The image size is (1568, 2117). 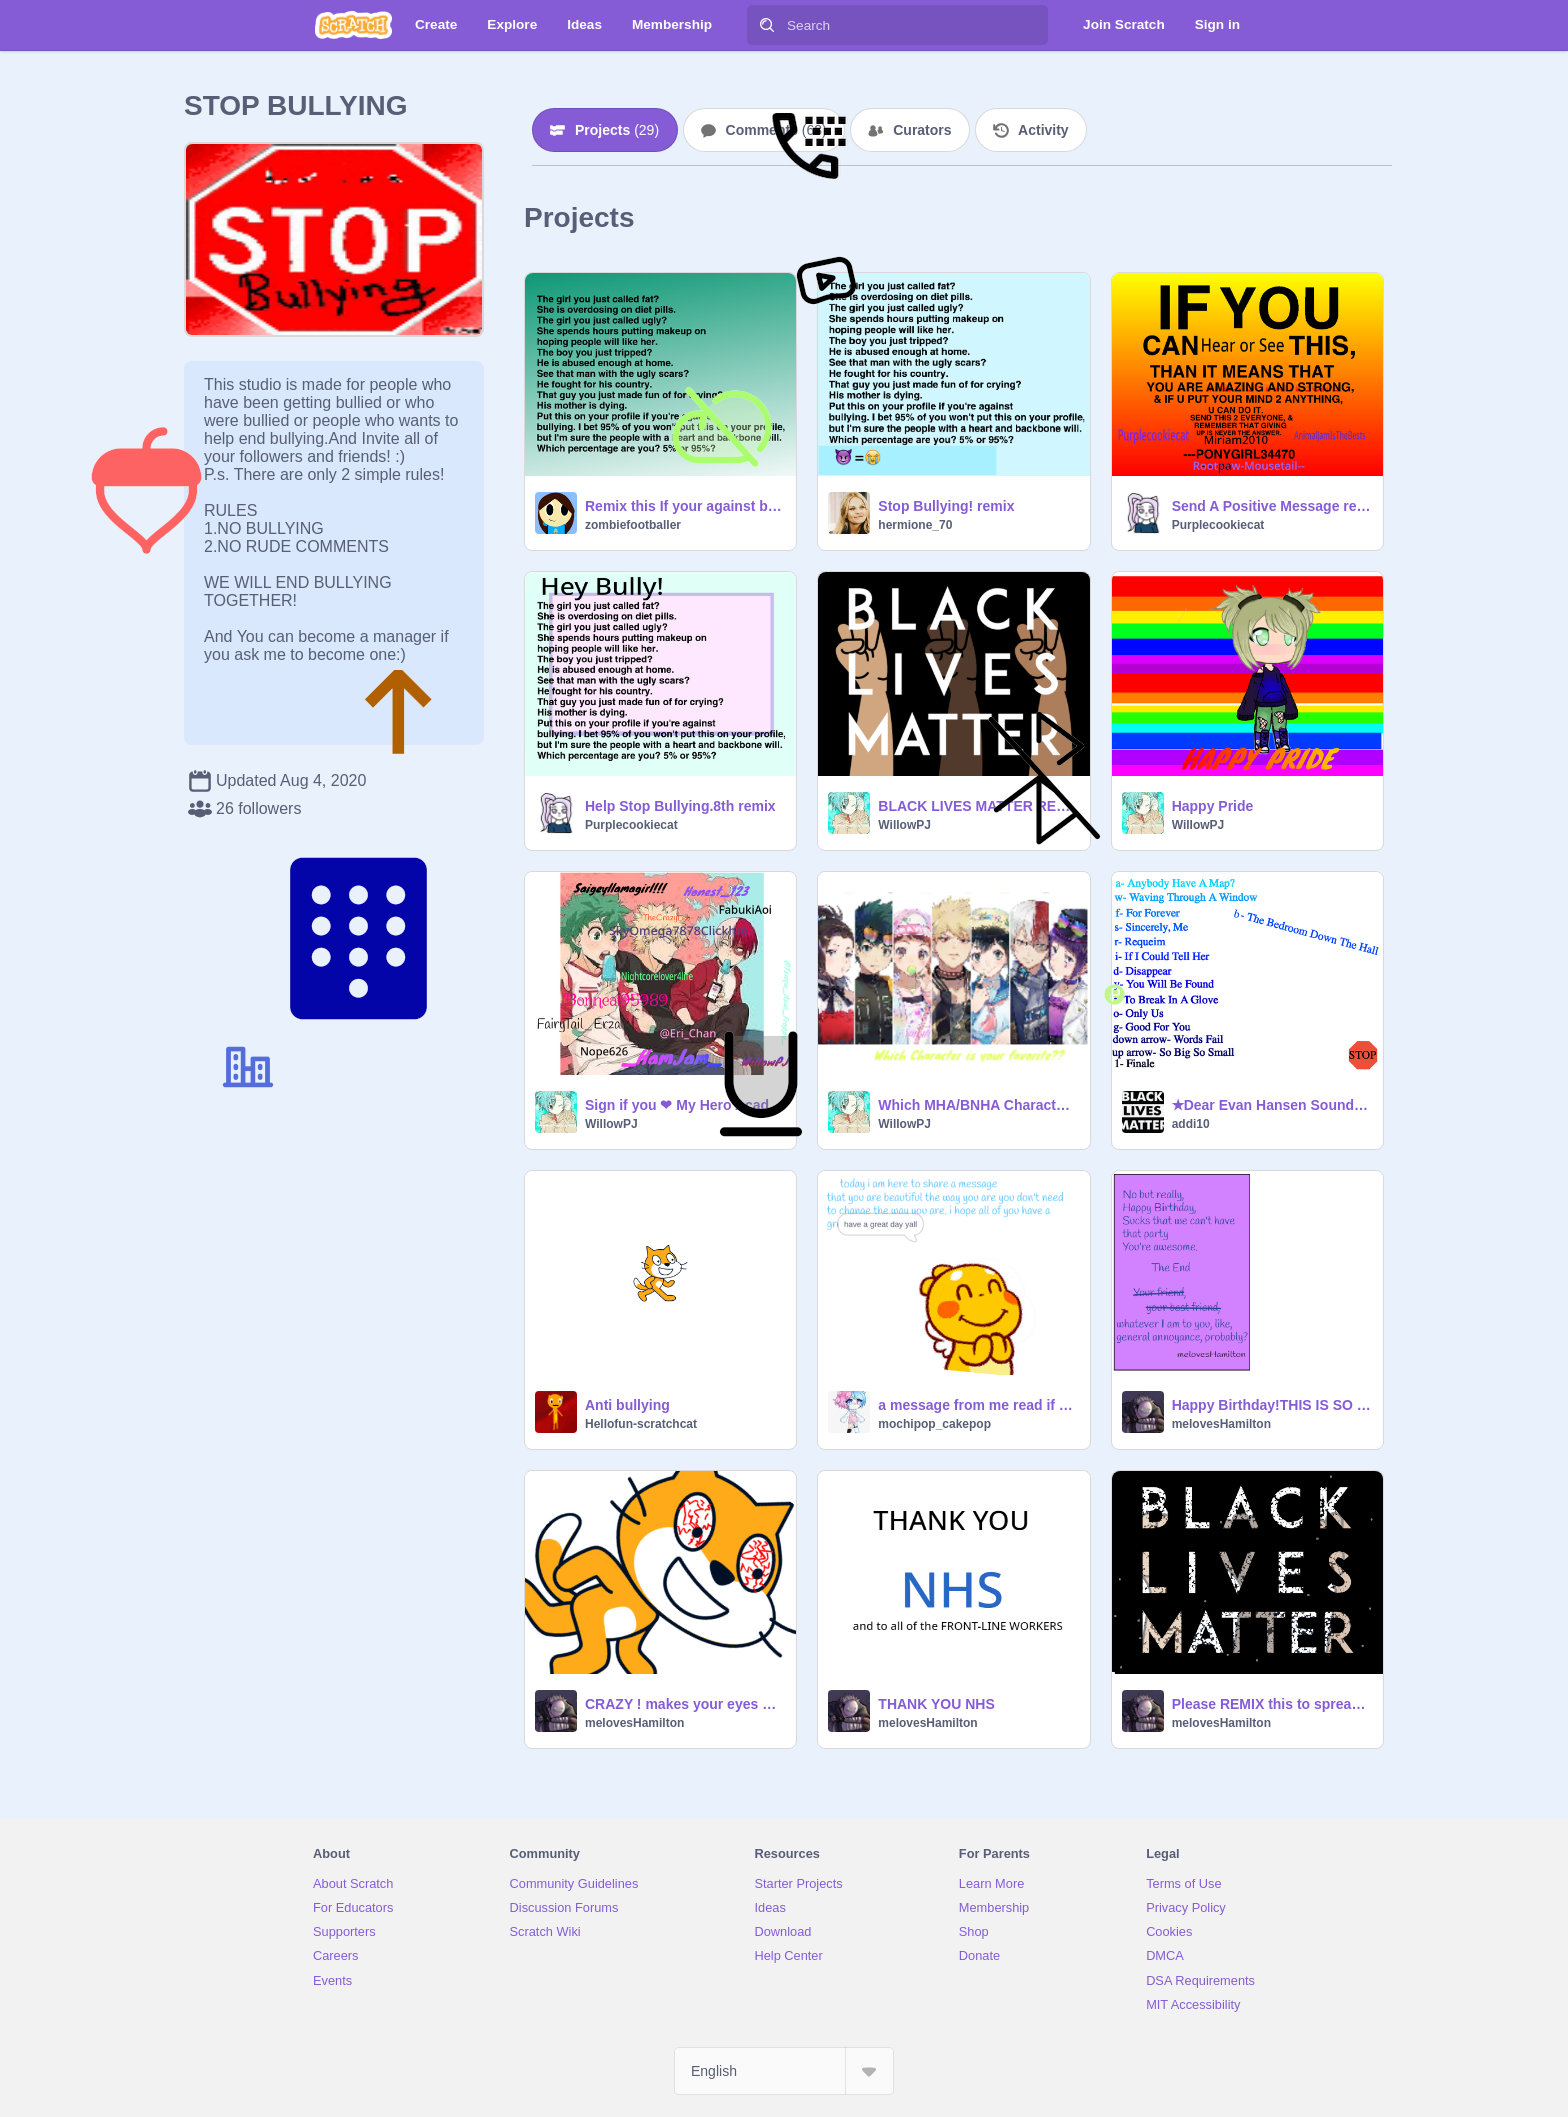 I want to click on access TTY/TDD accessibility calling features, so click(x=809, y=146).